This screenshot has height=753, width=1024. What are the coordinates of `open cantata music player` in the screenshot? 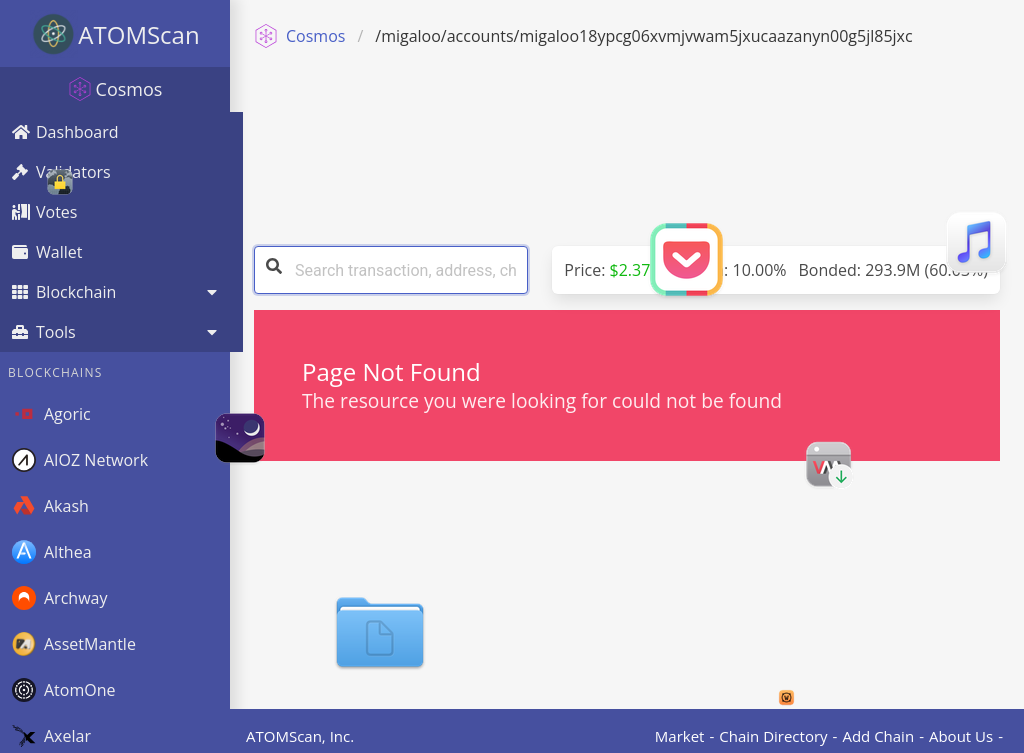 It's located at (976, 242).